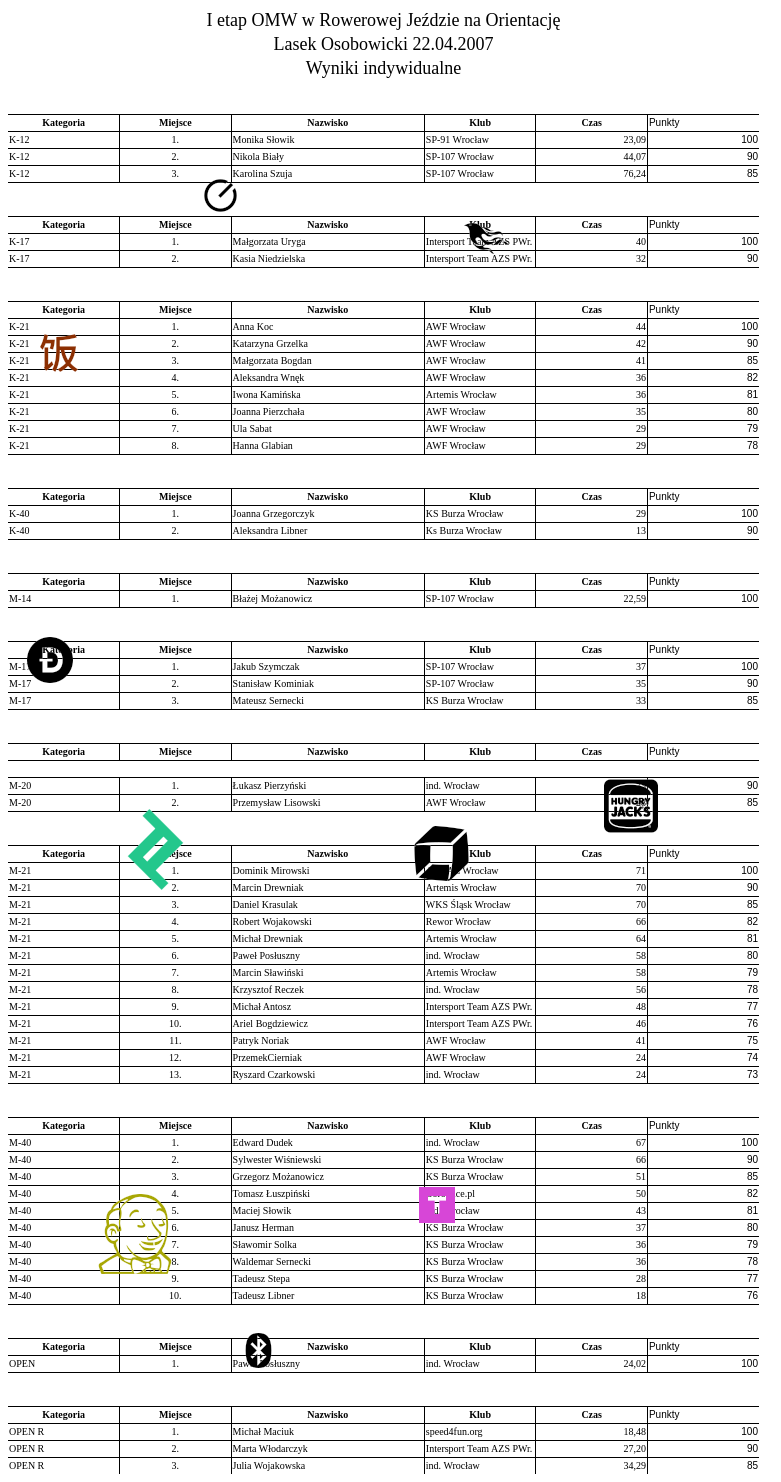 The height and width of the screenshot is (1482, 781). What do you see at coordinates (437, 1205) in the screenshot?
I see `open telegraph publishing platform` at bounding box center [437, 1205].